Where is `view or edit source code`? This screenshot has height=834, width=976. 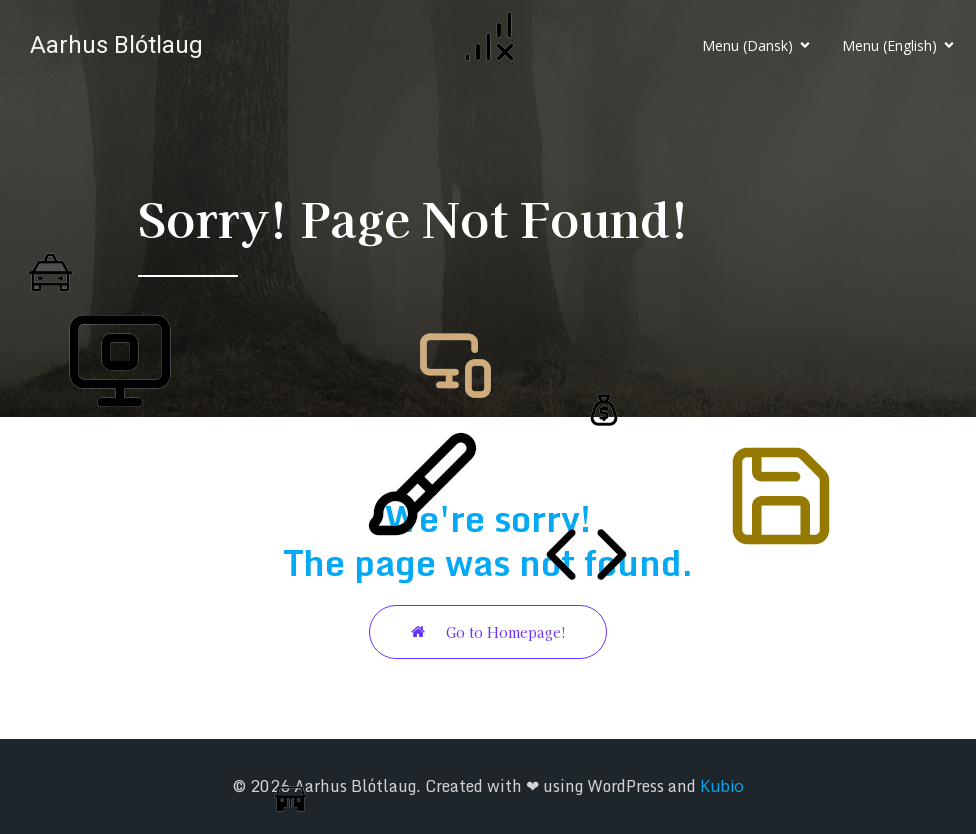
view or edit source code is located at coordinates (586, 554).